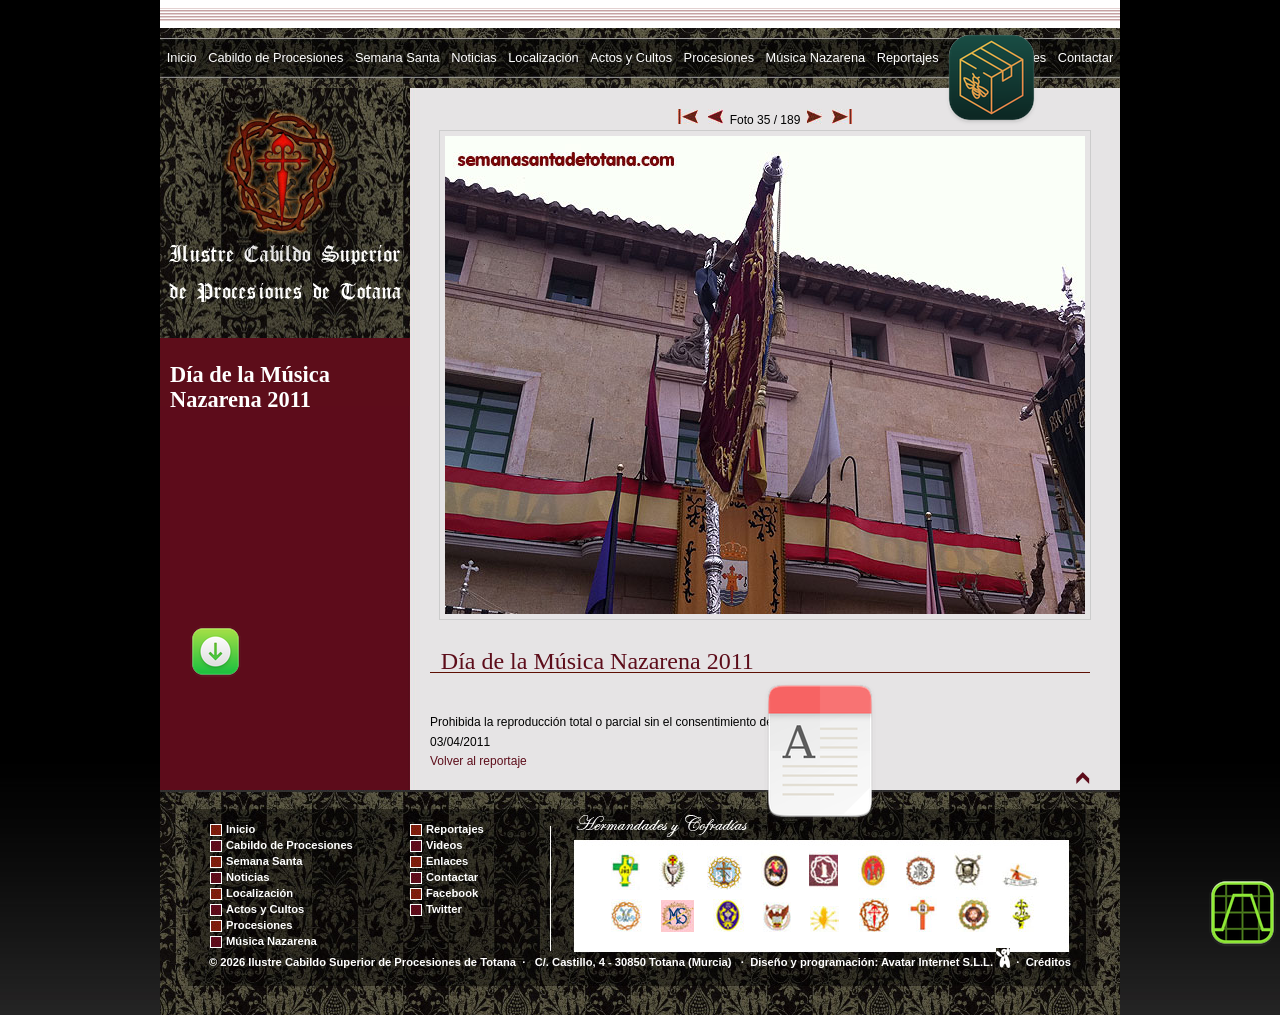 The height and width of the screenshot is (1015, 1280). What do you see at coordinates (991, 77) in the screenshot?
I see `open bee package manager application` at bounding box center [991, 77].